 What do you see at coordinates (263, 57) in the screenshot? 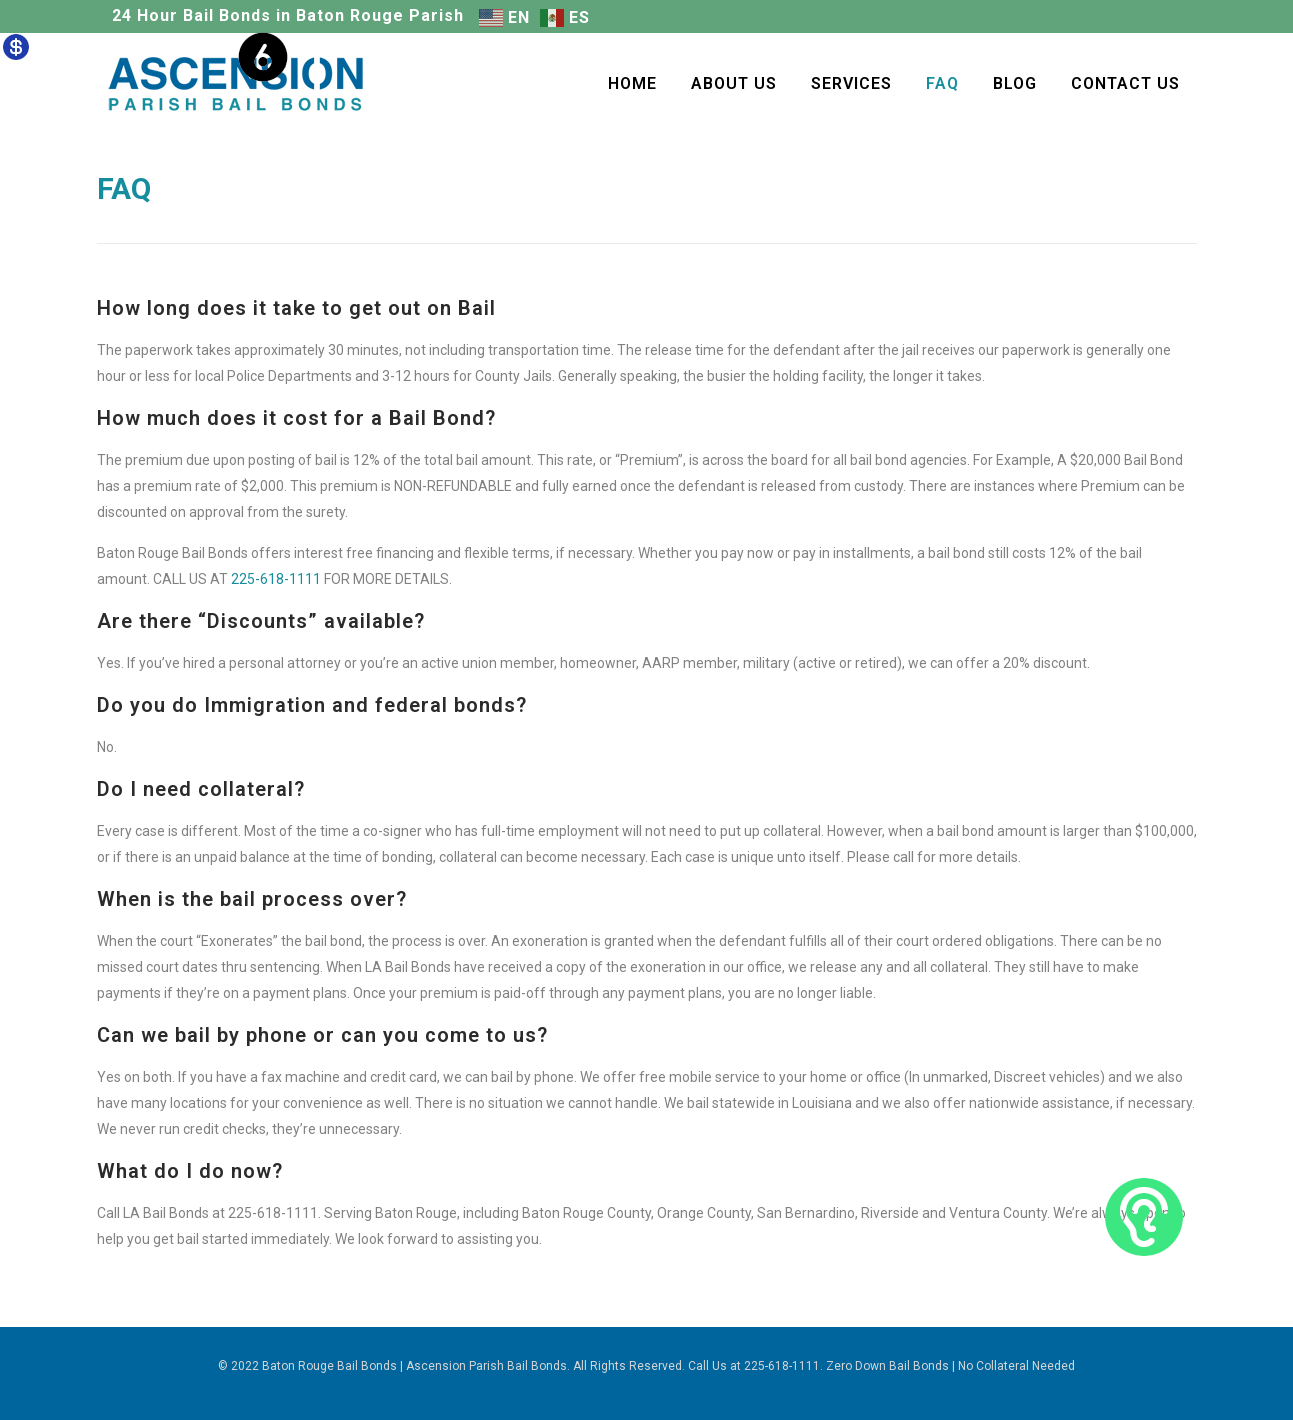
I see `indicates step 6 in a multi-step process` at bounding box center [263, 57].